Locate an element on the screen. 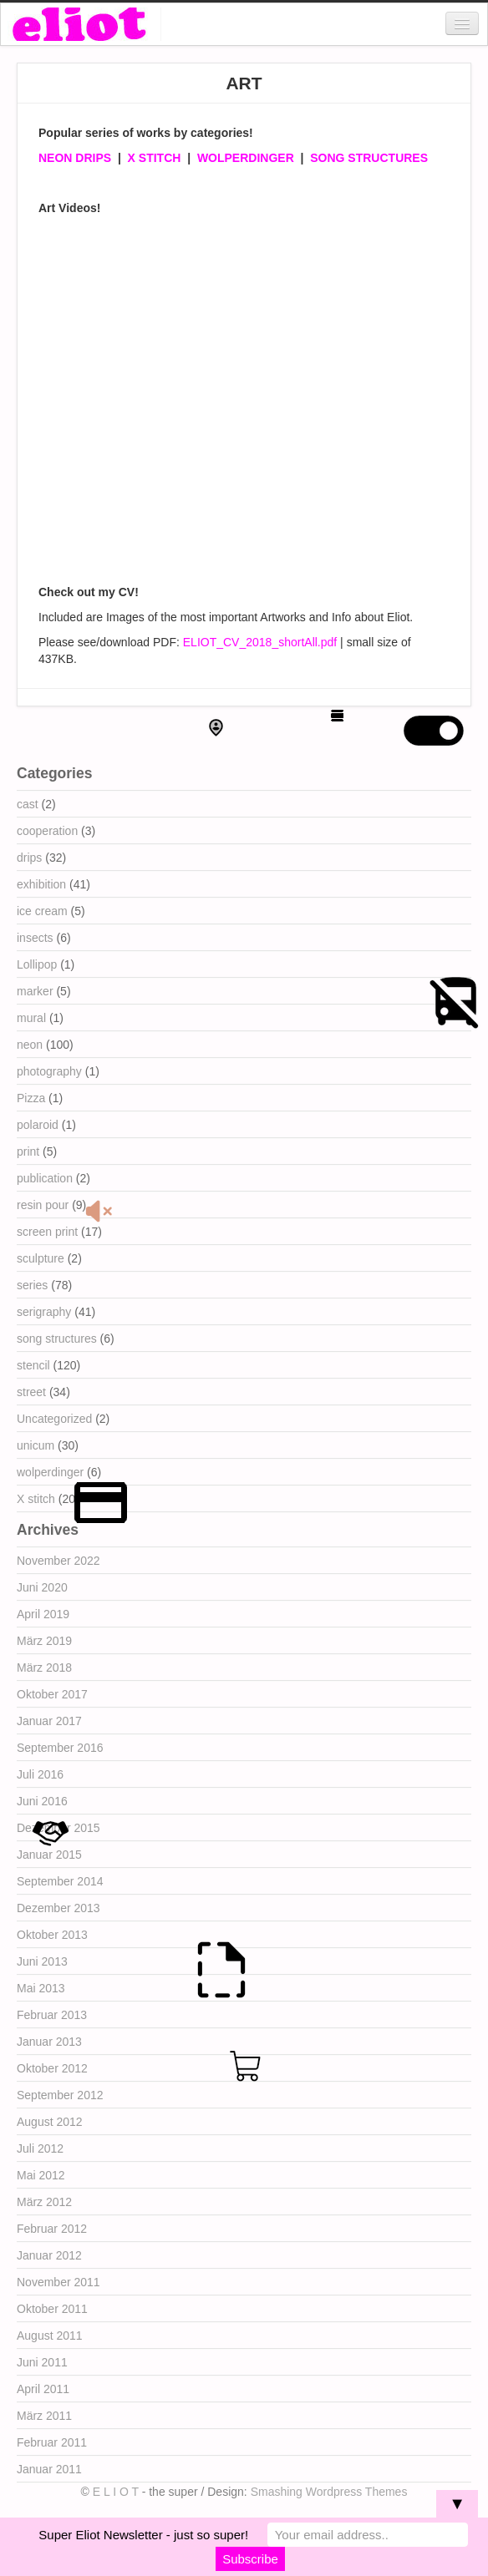  a draft or unsaved file is located at coordinates (221, 1970).